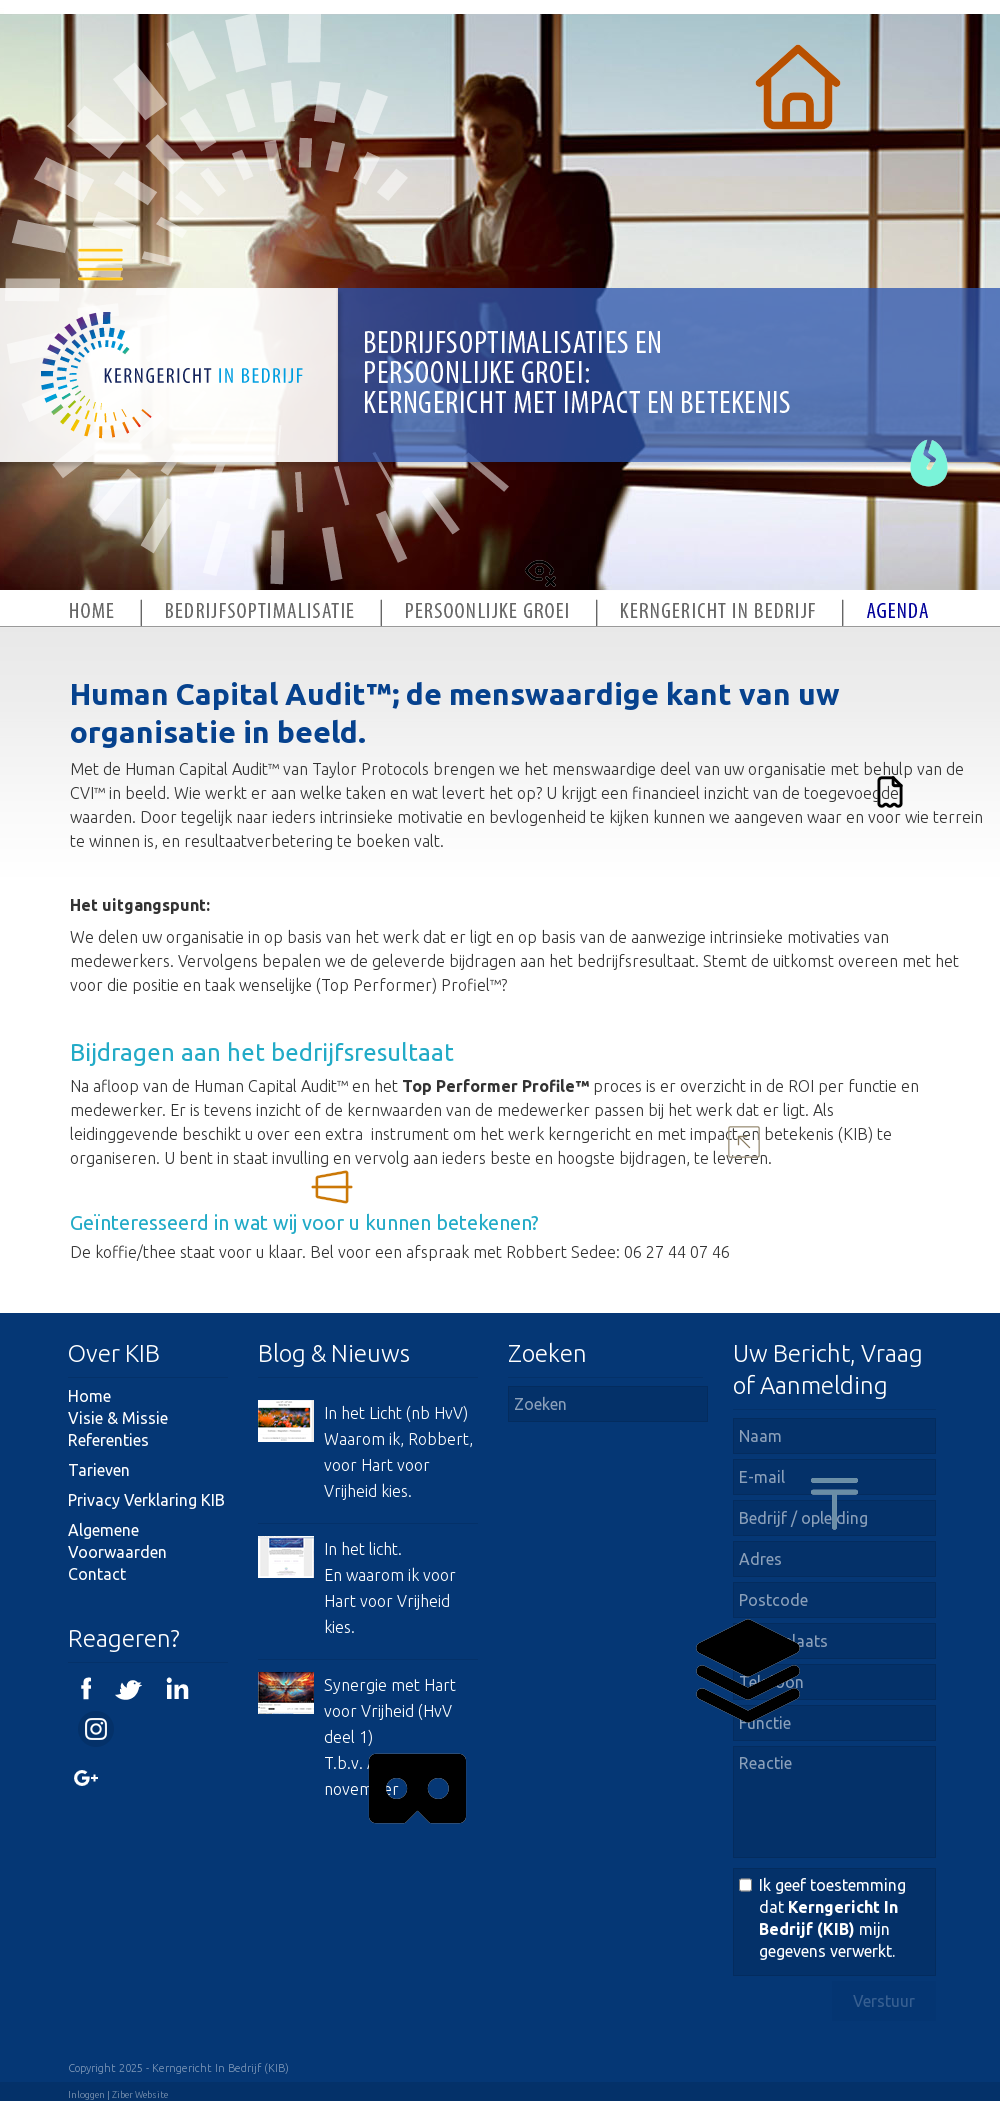 The width and height of the screenshot is (1000, 2101). I want to click on justify text alignment, so click(100, 265).